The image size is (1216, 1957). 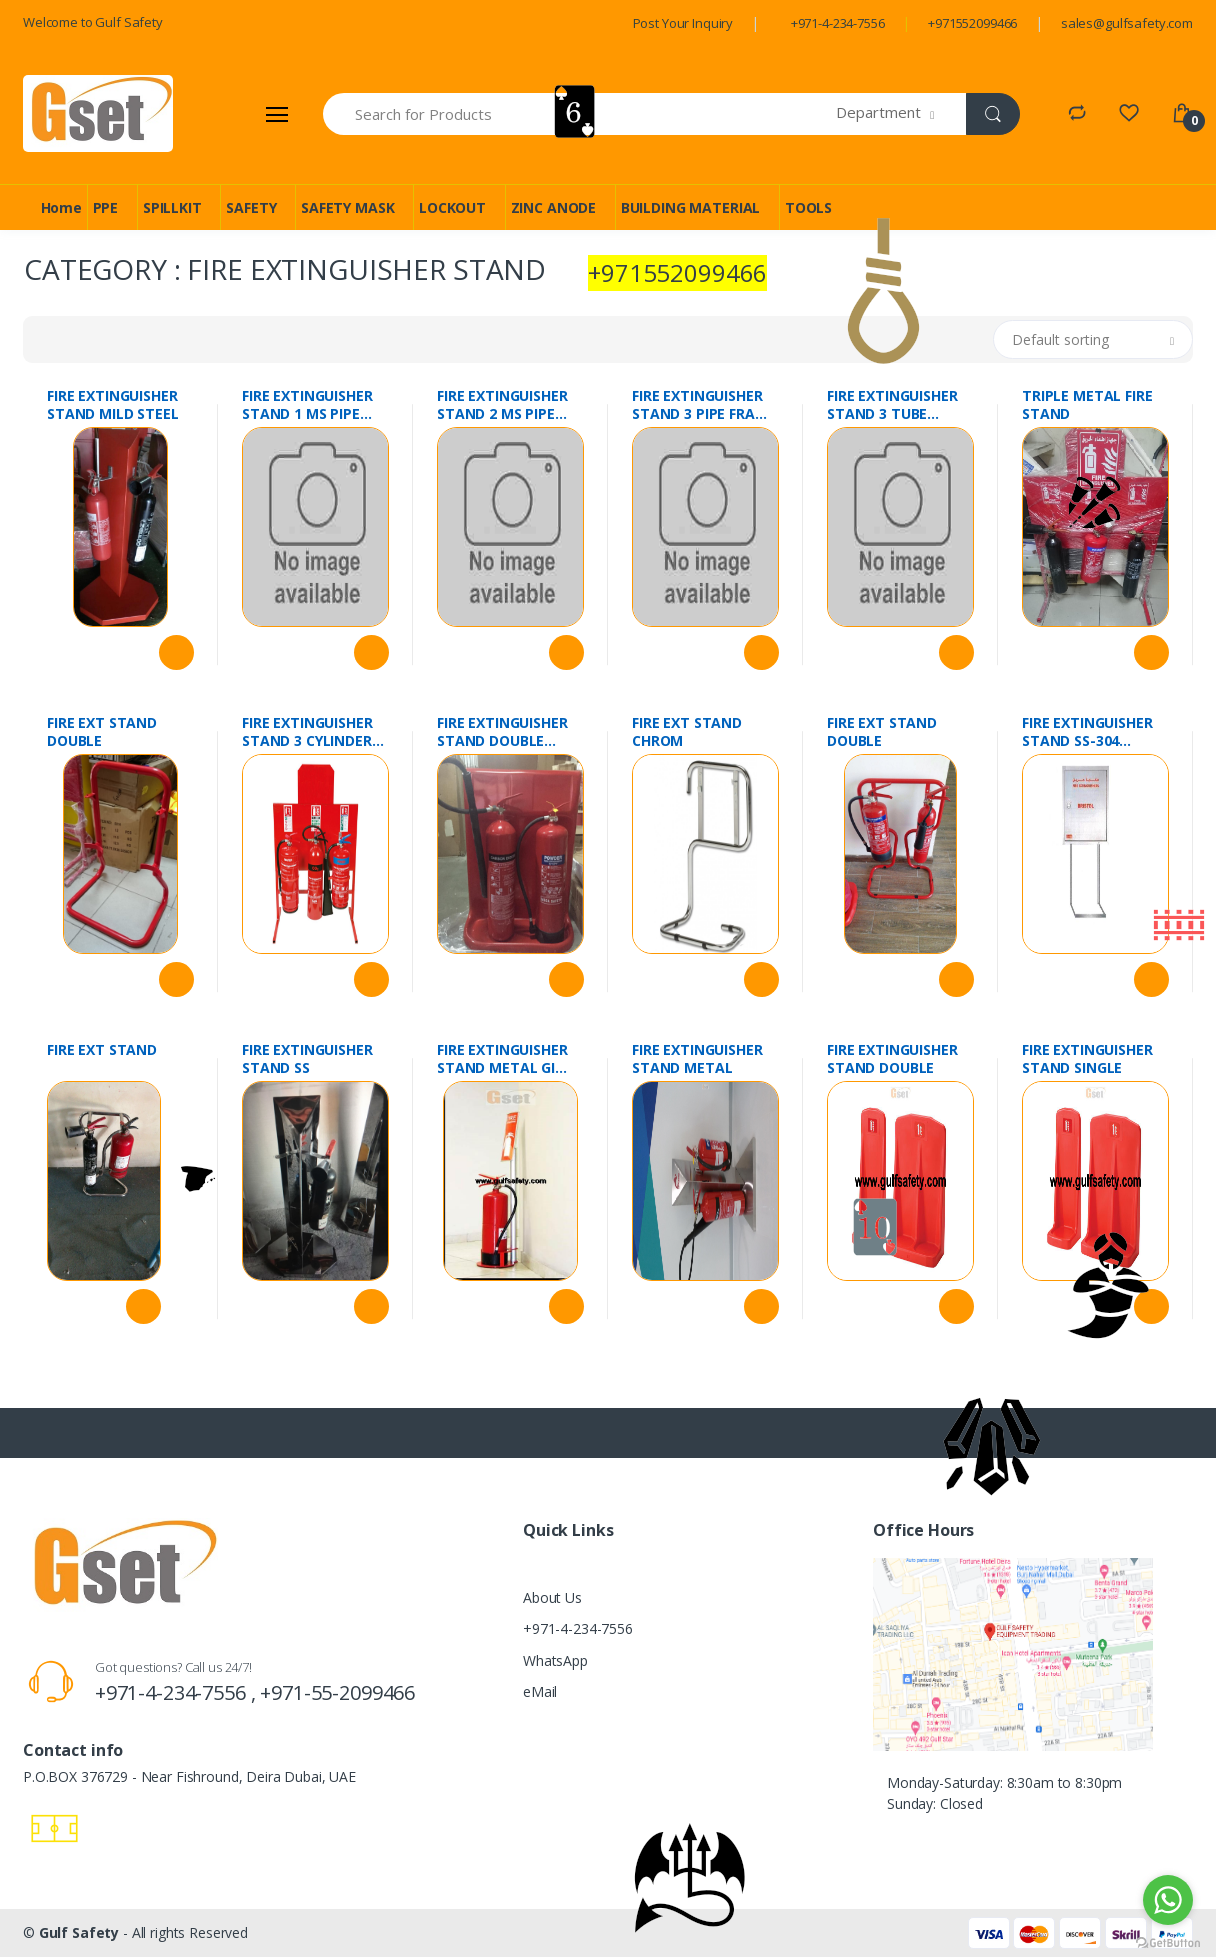 What do you see at coordinates (883, 290) in the screenshot?
I see `indicates a knot or rope-tying feature` at bounding box center [883, 290].